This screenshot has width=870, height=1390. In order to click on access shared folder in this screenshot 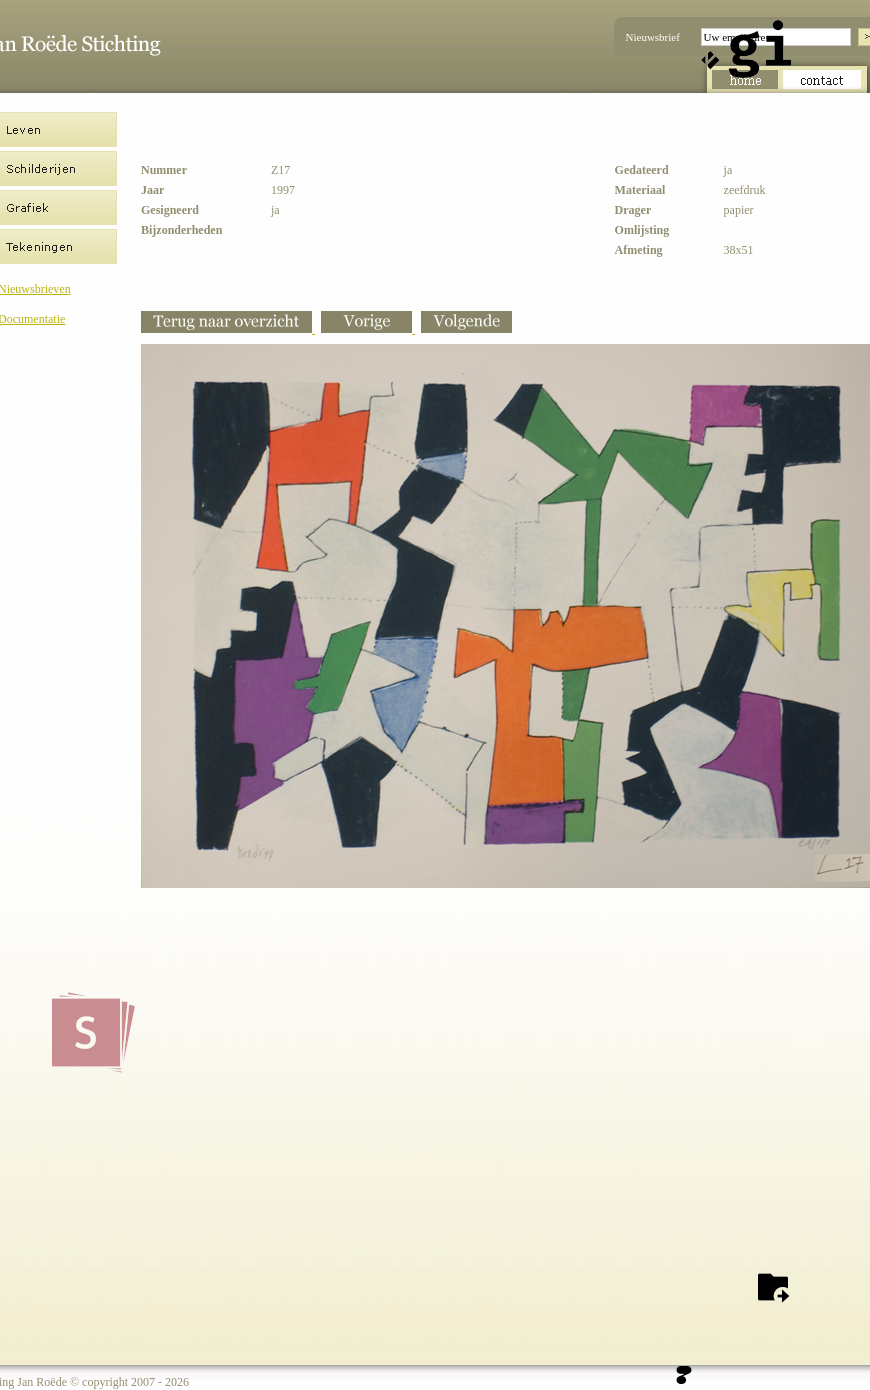, I will do `click(773, 1287)`.